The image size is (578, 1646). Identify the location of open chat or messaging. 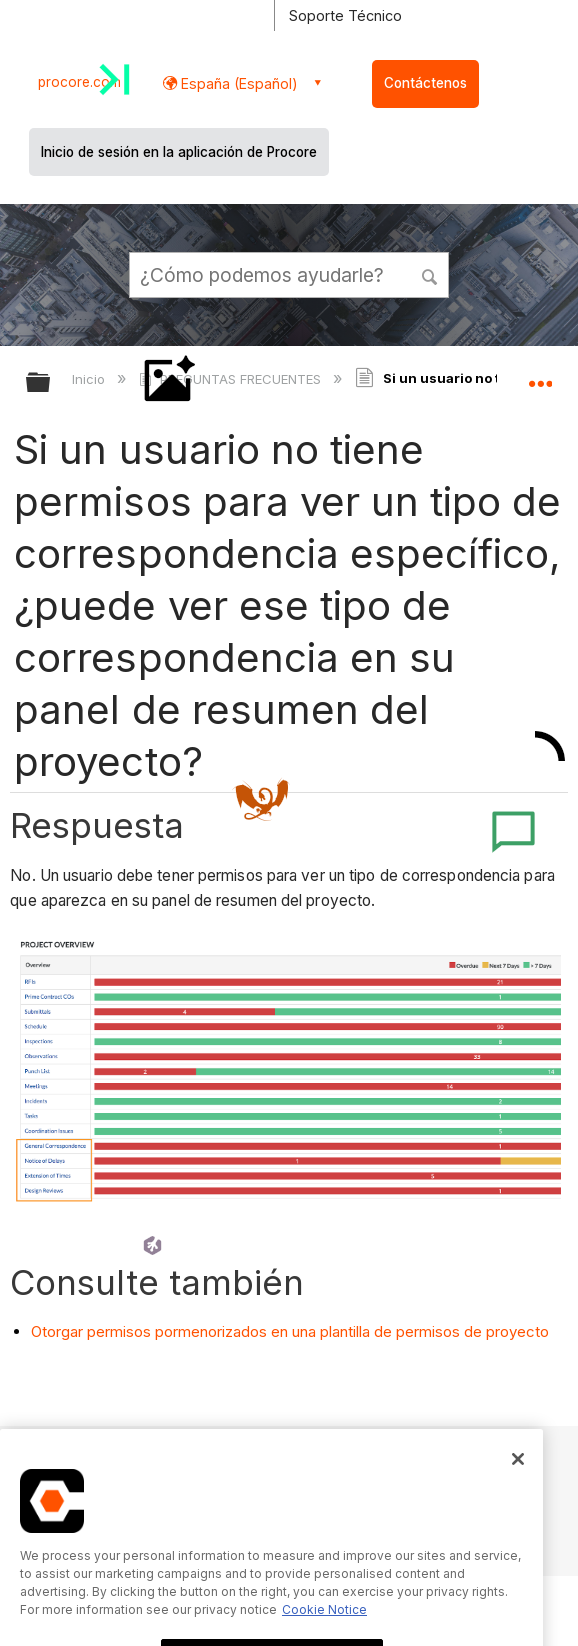
(513, 830).